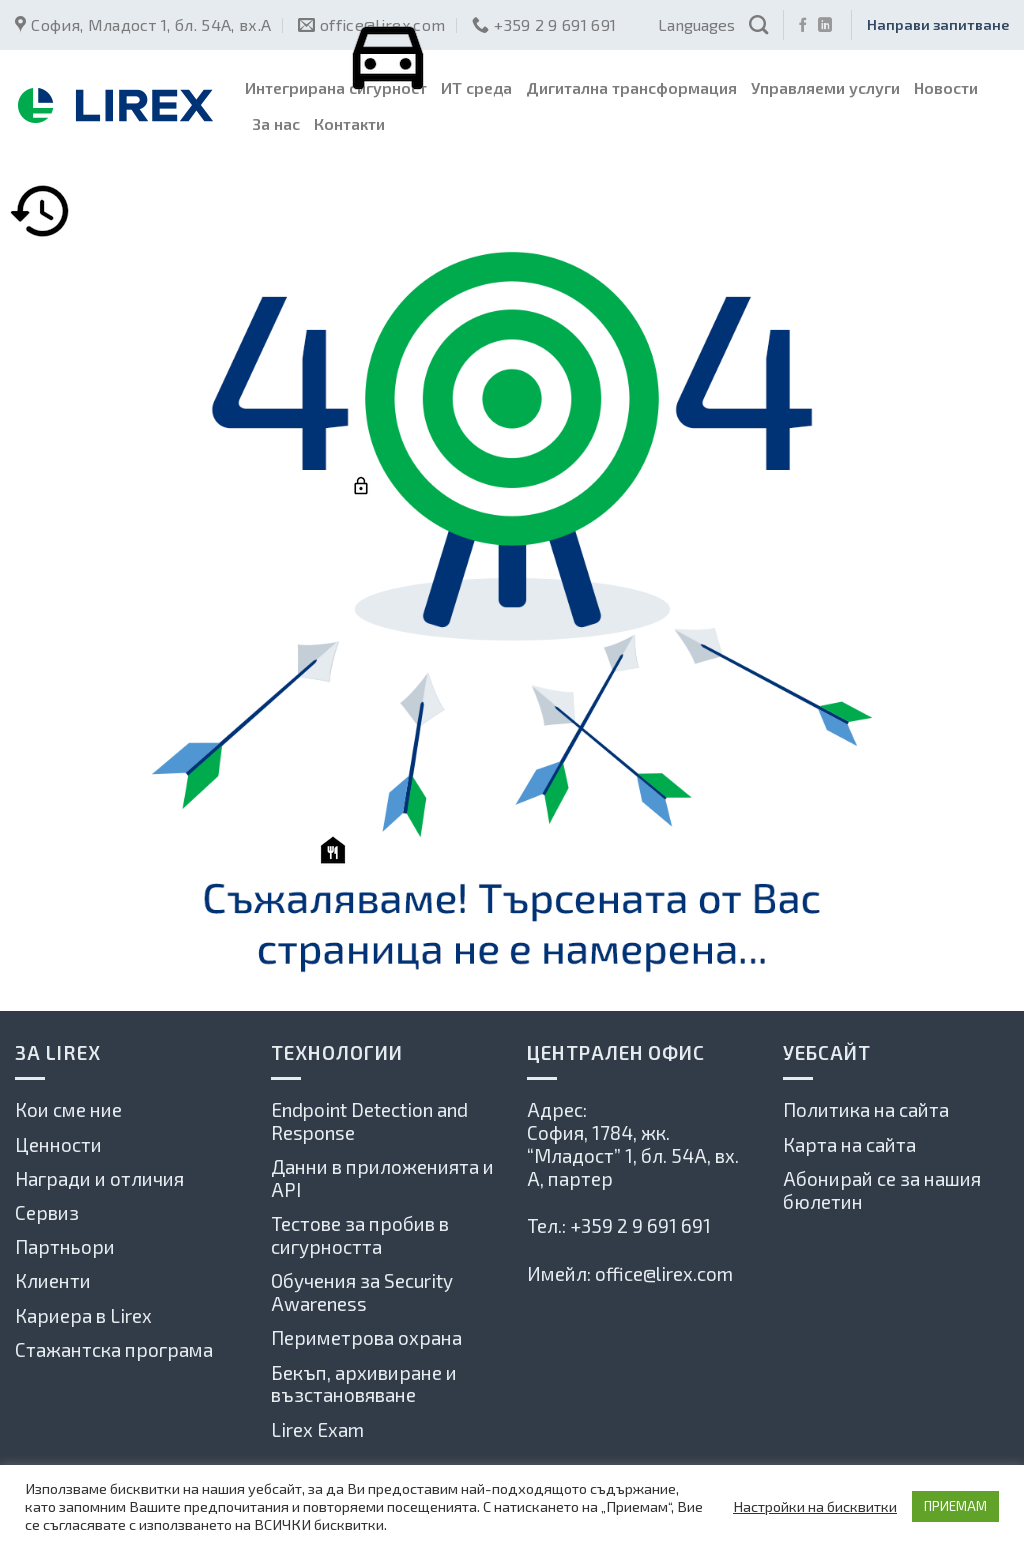 The image size is (1024, 1547). I want to click on get driving directions, so click(388, 54).